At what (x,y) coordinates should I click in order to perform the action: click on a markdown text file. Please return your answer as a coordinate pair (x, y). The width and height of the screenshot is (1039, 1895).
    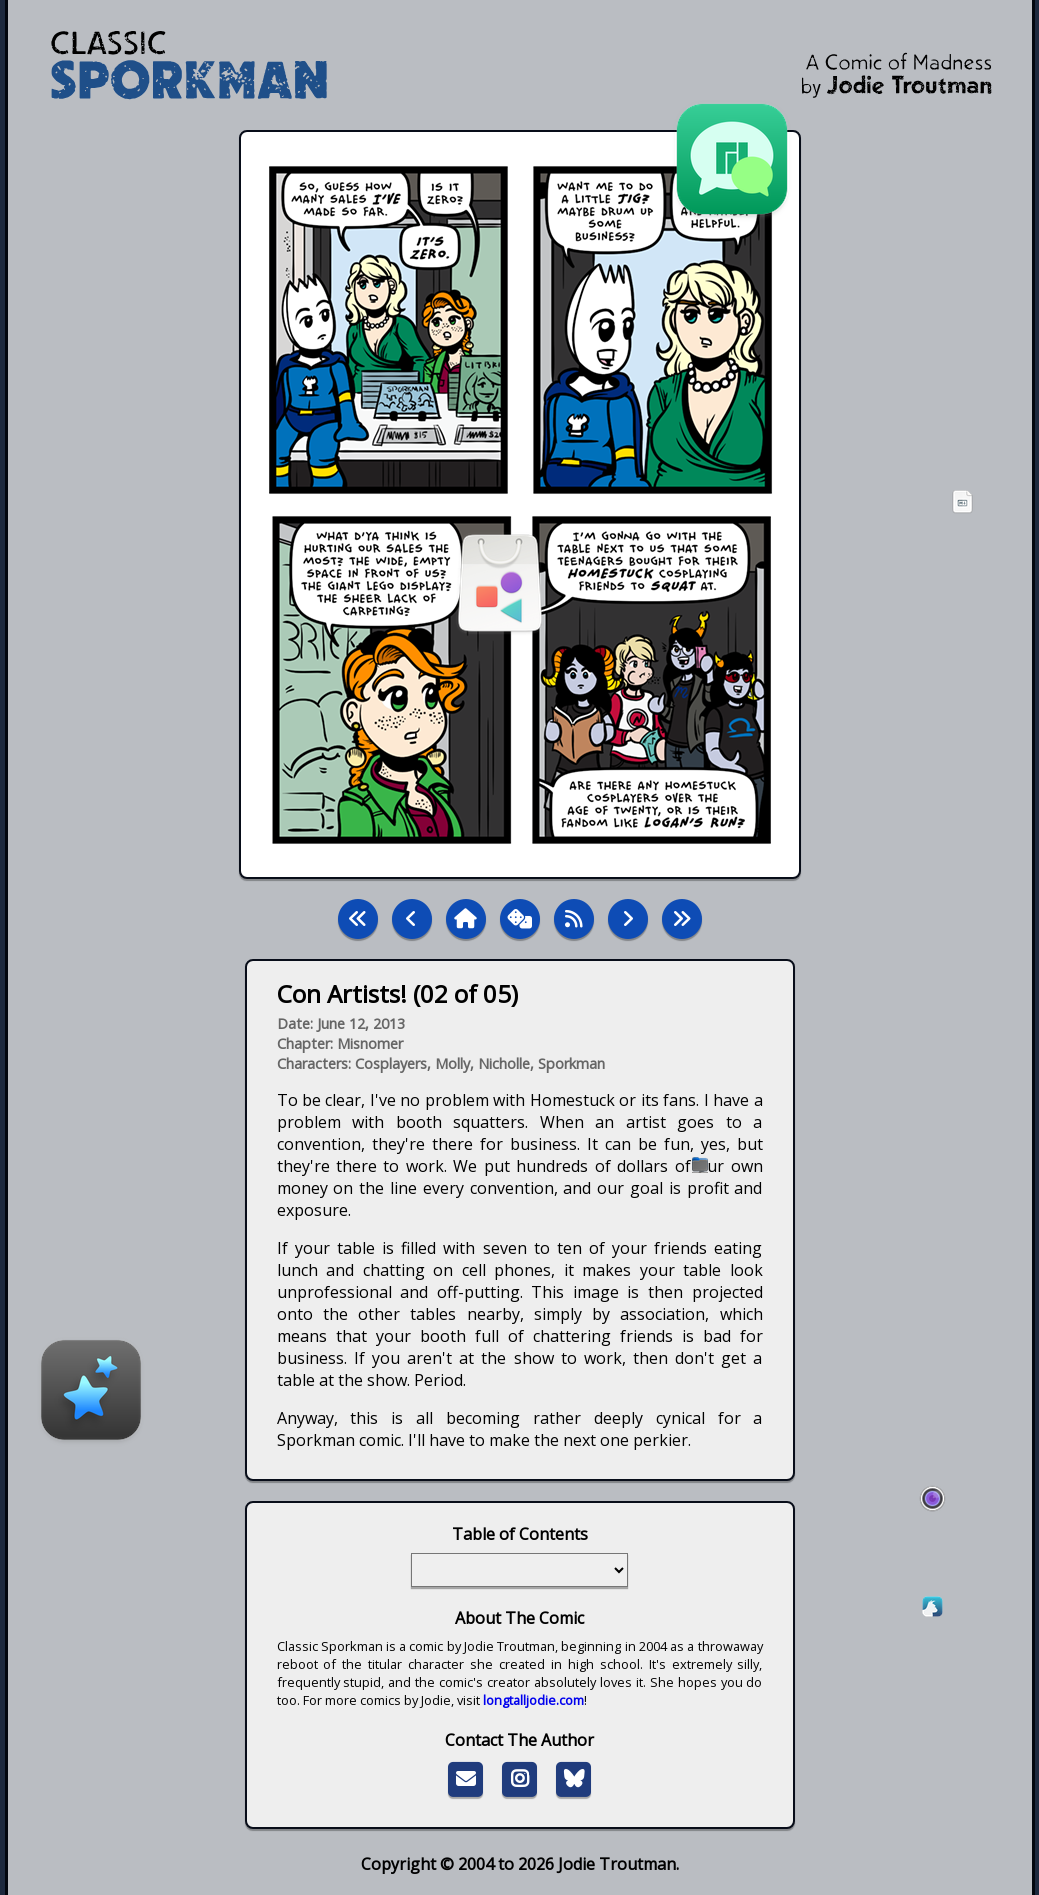
    Looking at the image, I should click on (962, 501).